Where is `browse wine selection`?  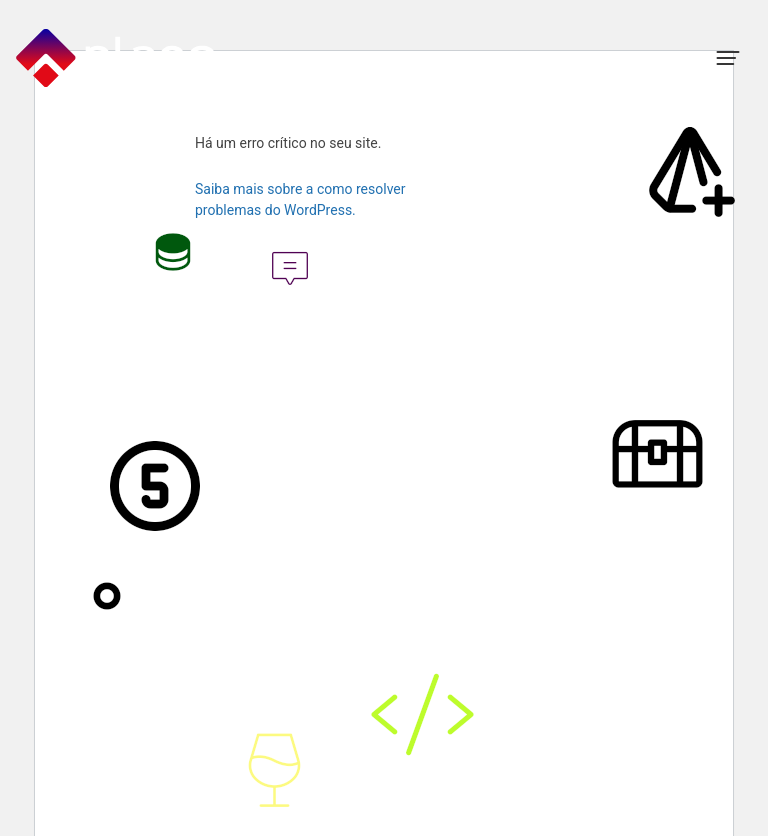 browse wine selection is located at coordinates (274, 767).